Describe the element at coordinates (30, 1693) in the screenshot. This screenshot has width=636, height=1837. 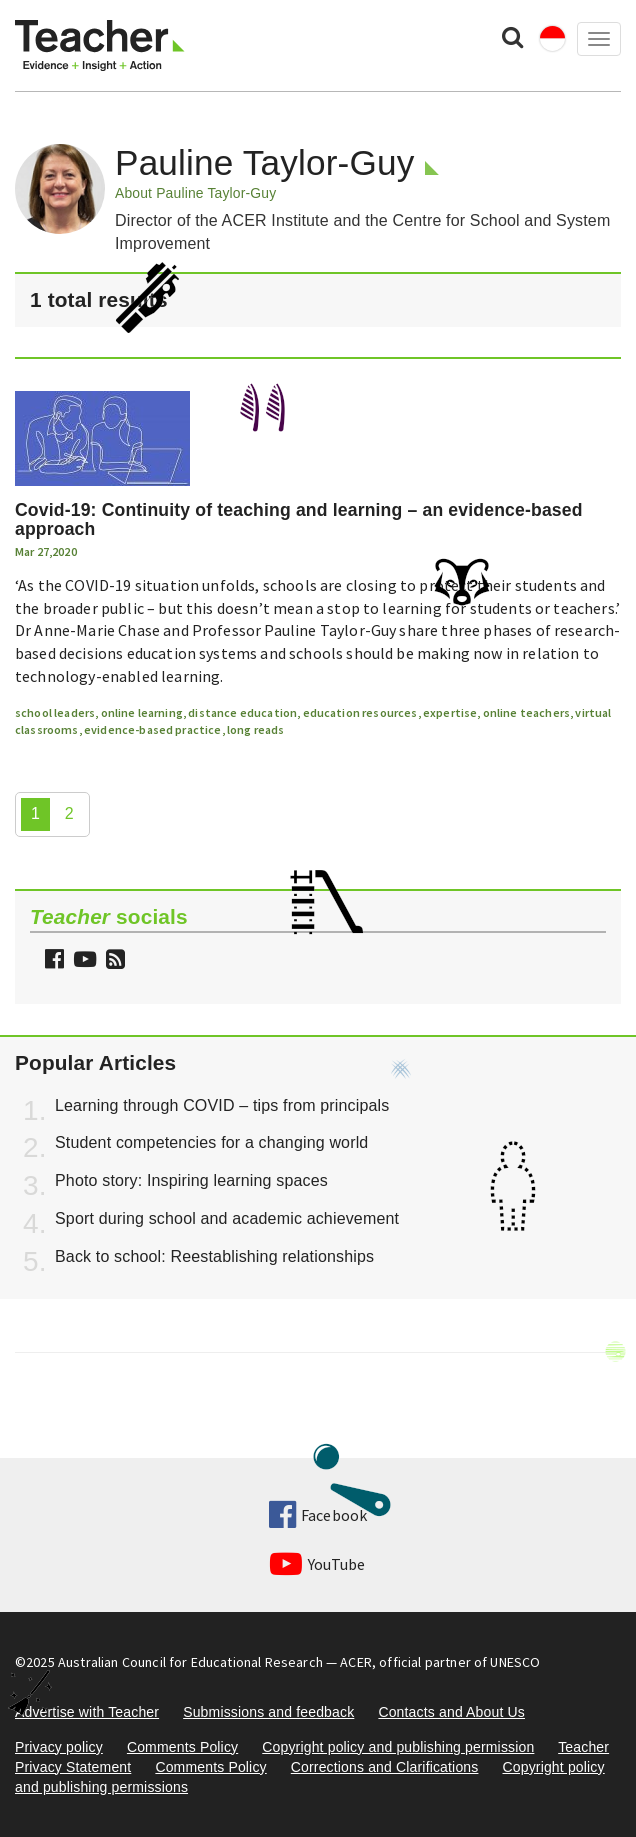
I see `cast a cleaning or sweep spell` at that location.